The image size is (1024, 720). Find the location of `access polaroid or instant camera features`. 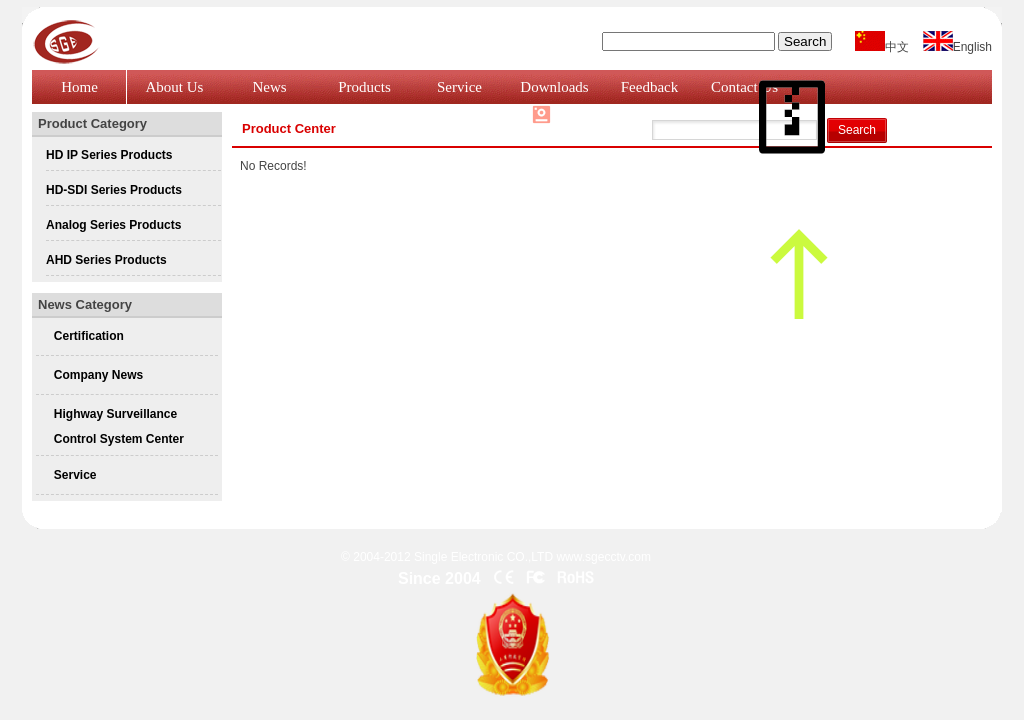

access polaroid or instant camera features is located at coordinates (541, 114).